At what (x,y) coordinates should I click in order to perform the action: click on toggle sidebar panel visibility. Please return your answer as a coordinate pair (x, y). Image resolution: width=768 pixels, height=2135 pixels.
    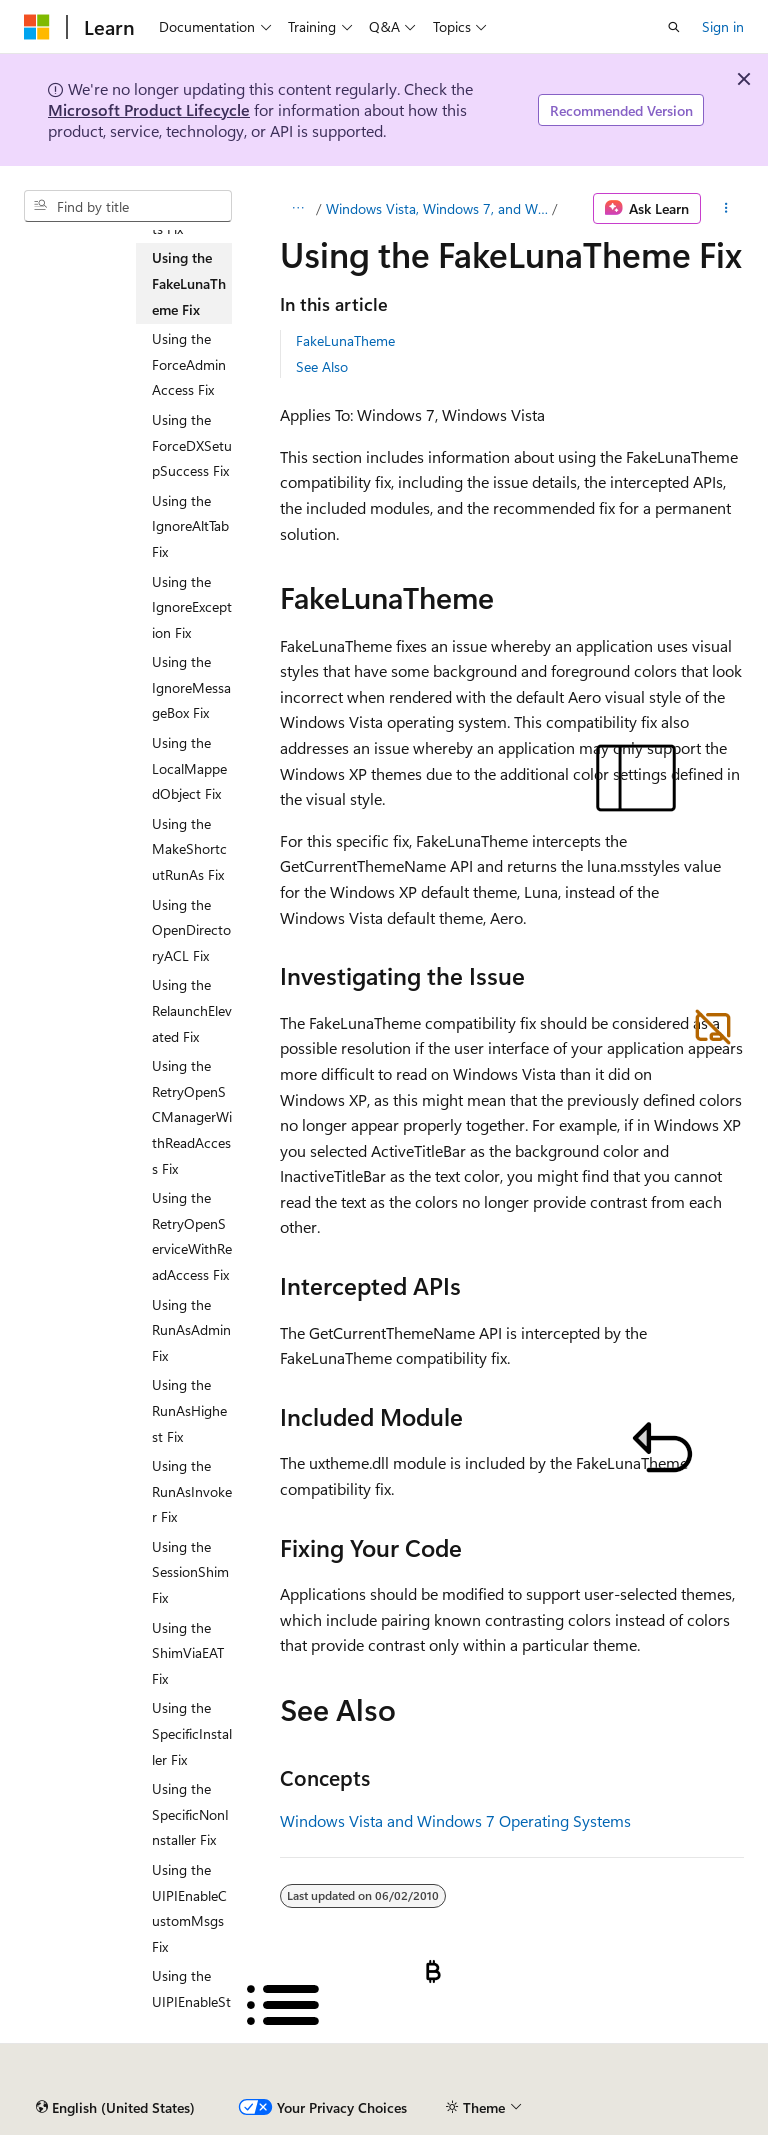
    Looking at the image, I should click on (636, 778).